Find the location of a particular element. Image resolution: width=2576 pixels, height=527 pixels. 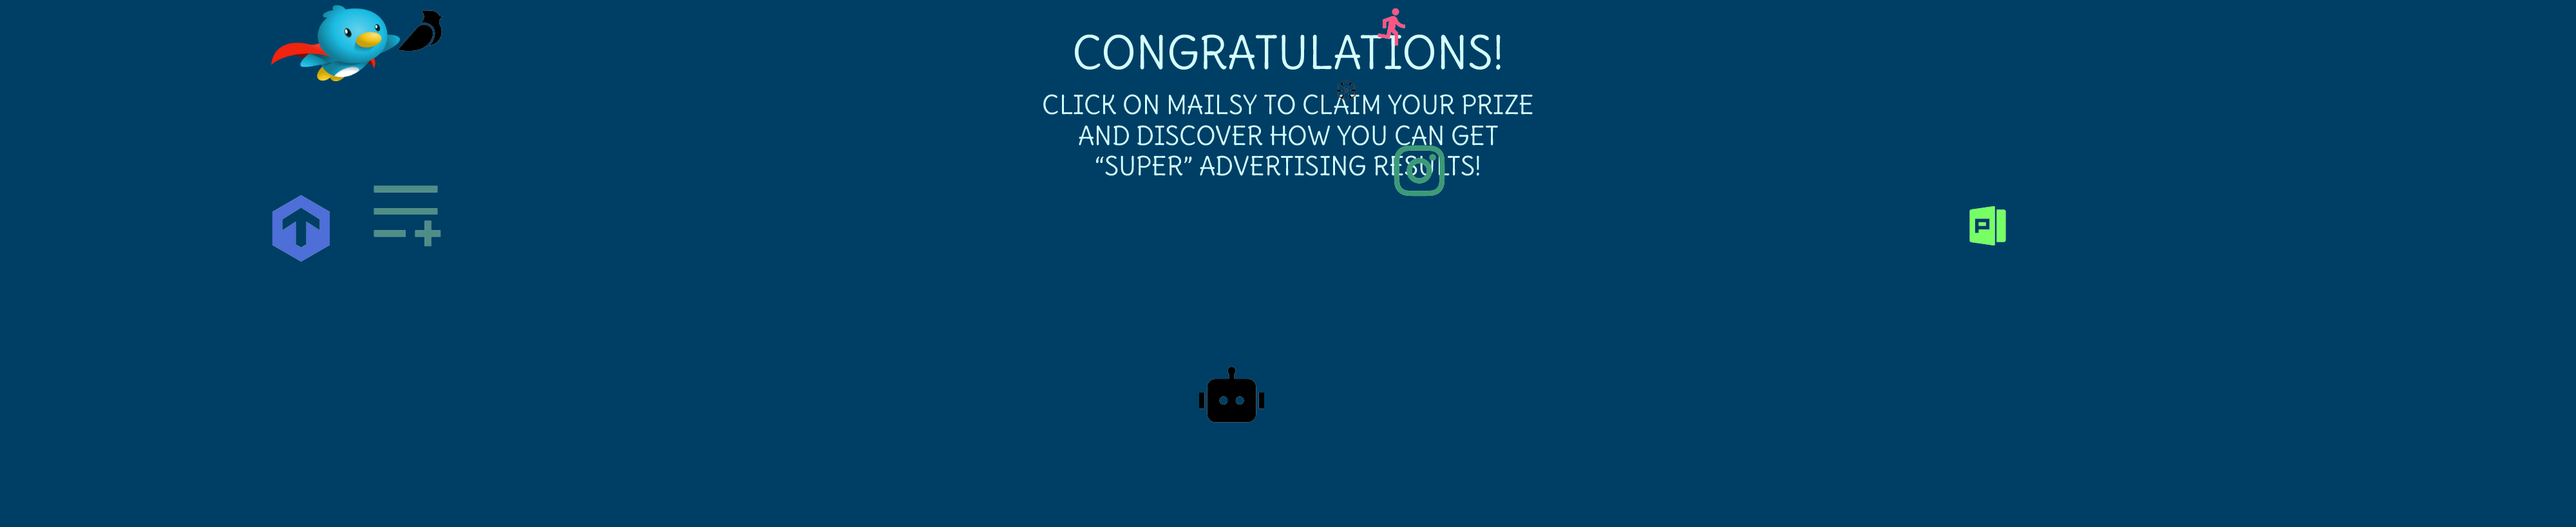

open yuque documentation platform is located at coordinates (421, 30).